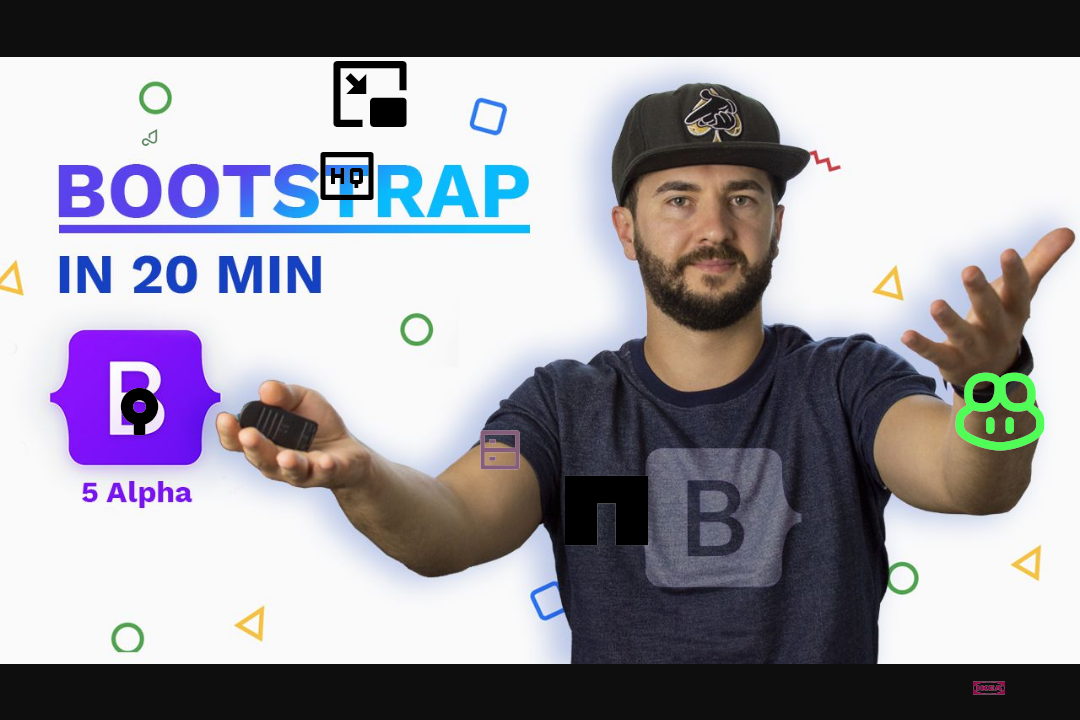 This screenshot has height=720, width=1080. What do you see at coordinates (347, 176) in the screenshot?
I see `indicates high quality media or streaming option` at bounding box center [347, 176].